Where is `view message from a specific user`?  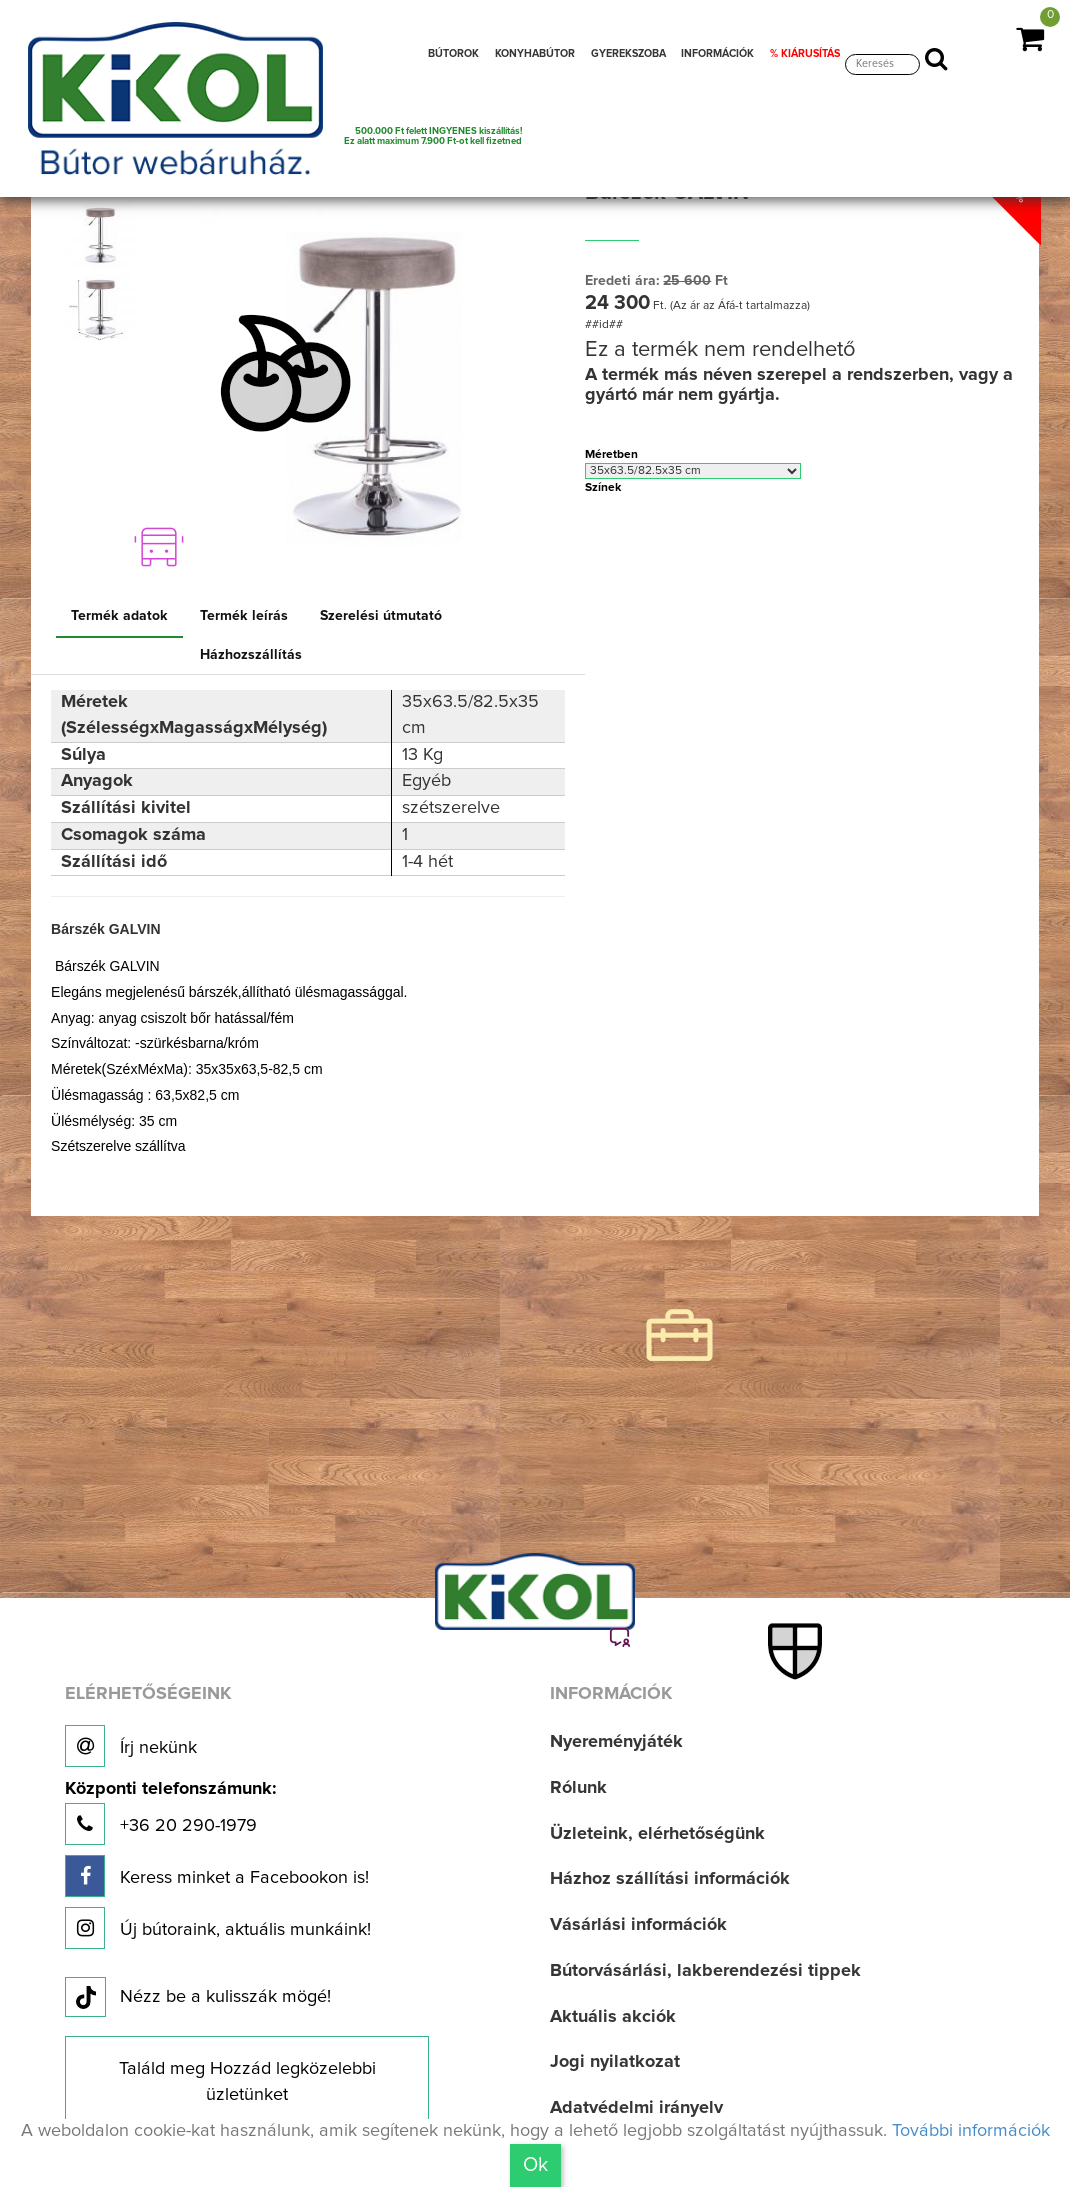
view message from a specific user is located at coordinates (619, 1636).